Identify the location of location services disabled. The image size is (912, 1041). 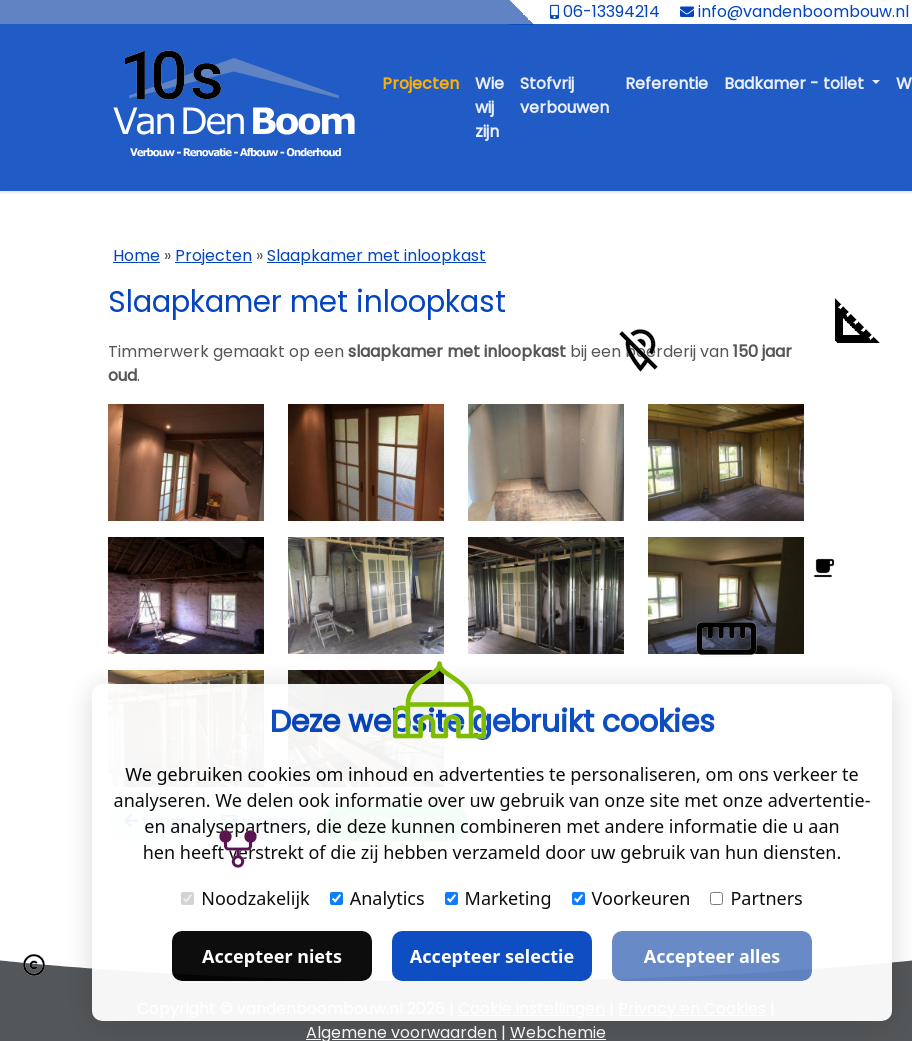
(640, 350).